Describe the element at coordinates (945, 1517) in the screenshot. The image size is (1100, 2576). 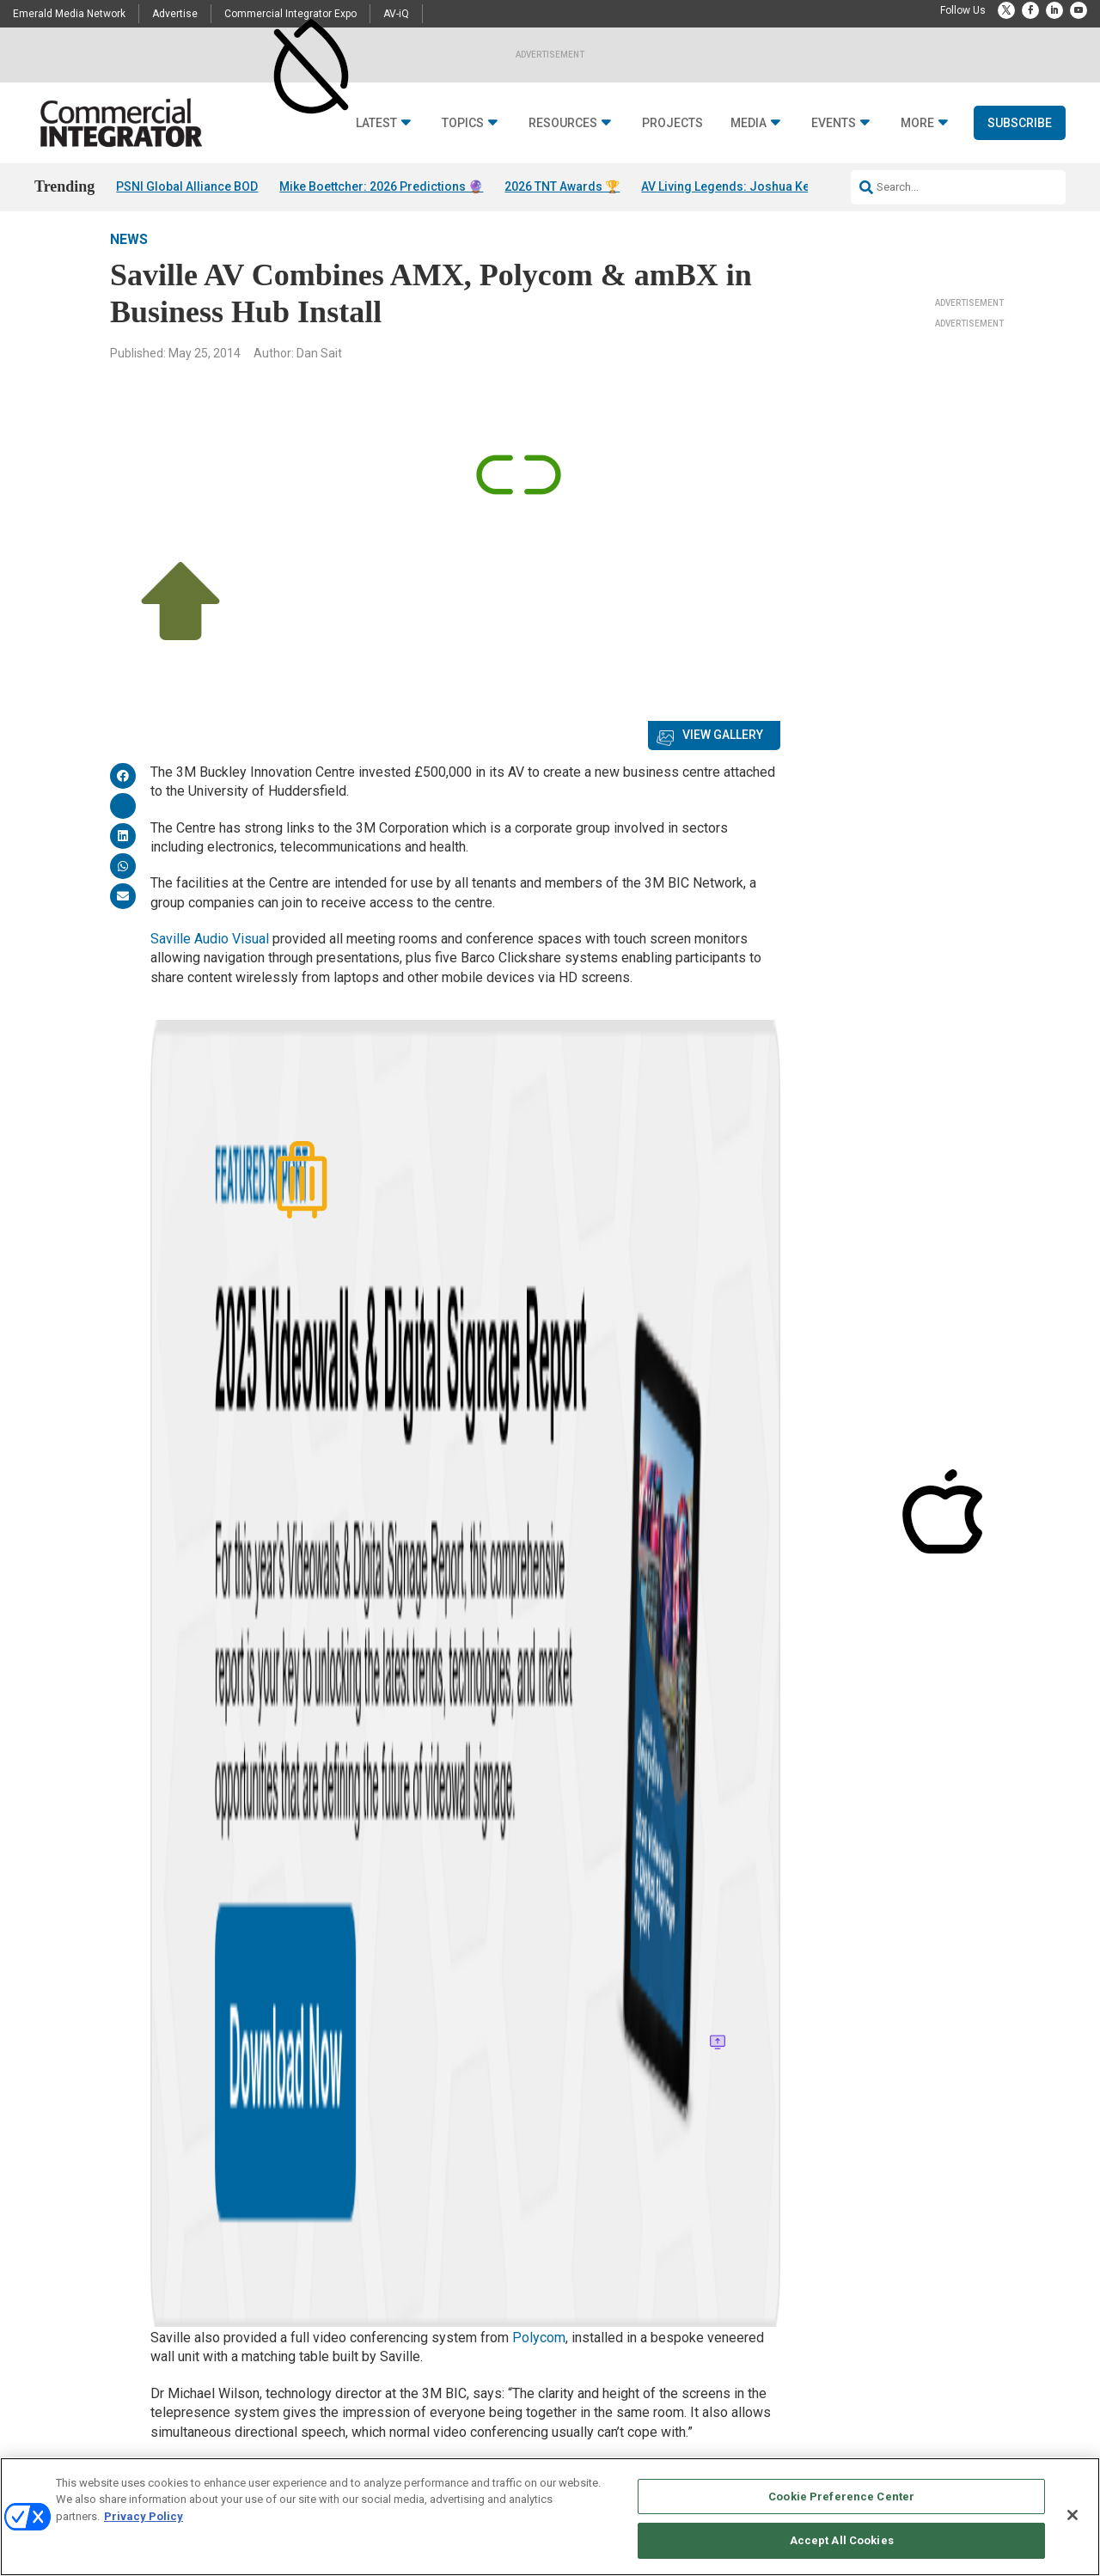
I see `apple company logo or branding` at that location.